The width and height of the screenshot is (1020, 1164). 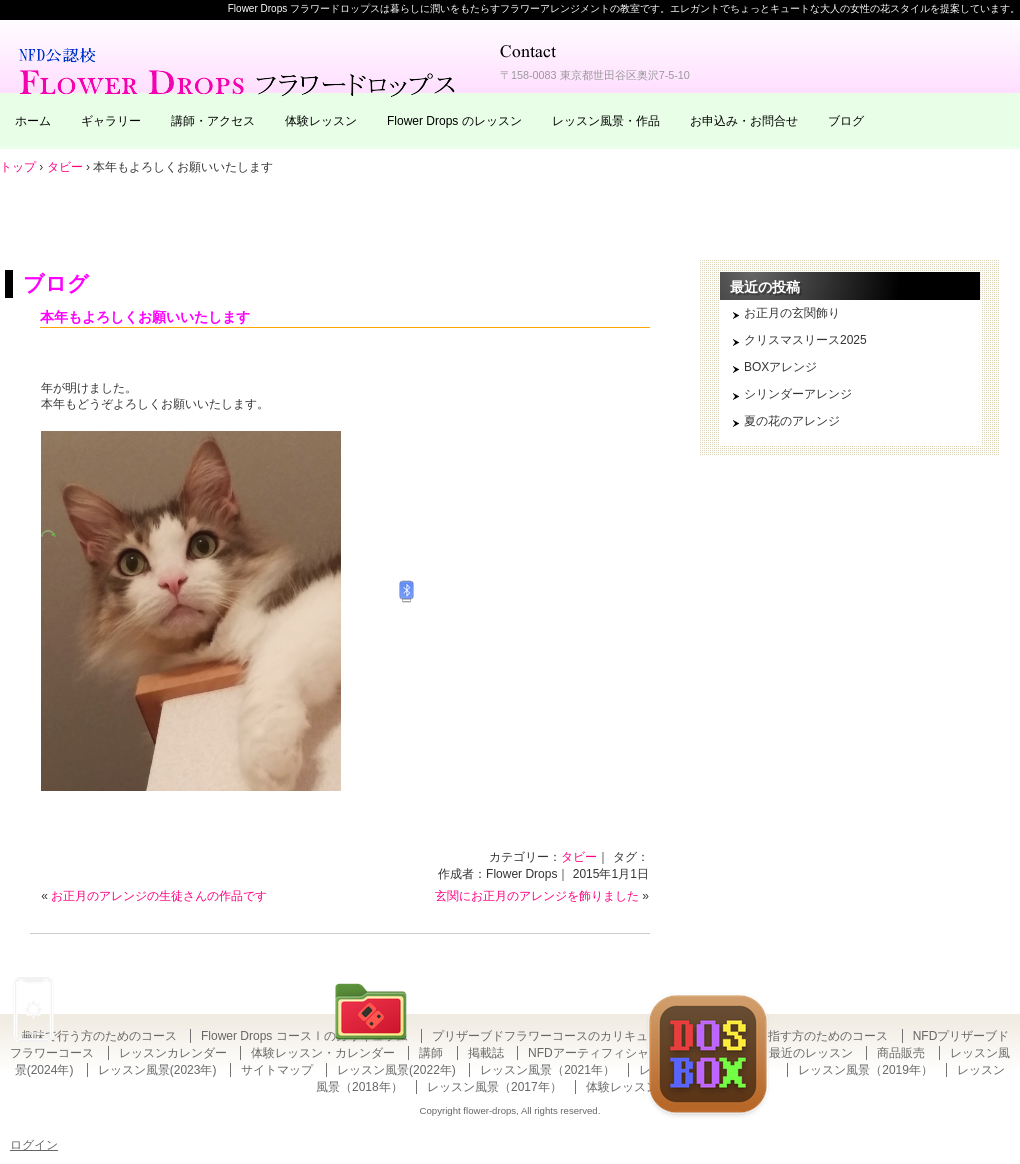 I want to click on a connected bluetooth device, so click(x=406, y=591).